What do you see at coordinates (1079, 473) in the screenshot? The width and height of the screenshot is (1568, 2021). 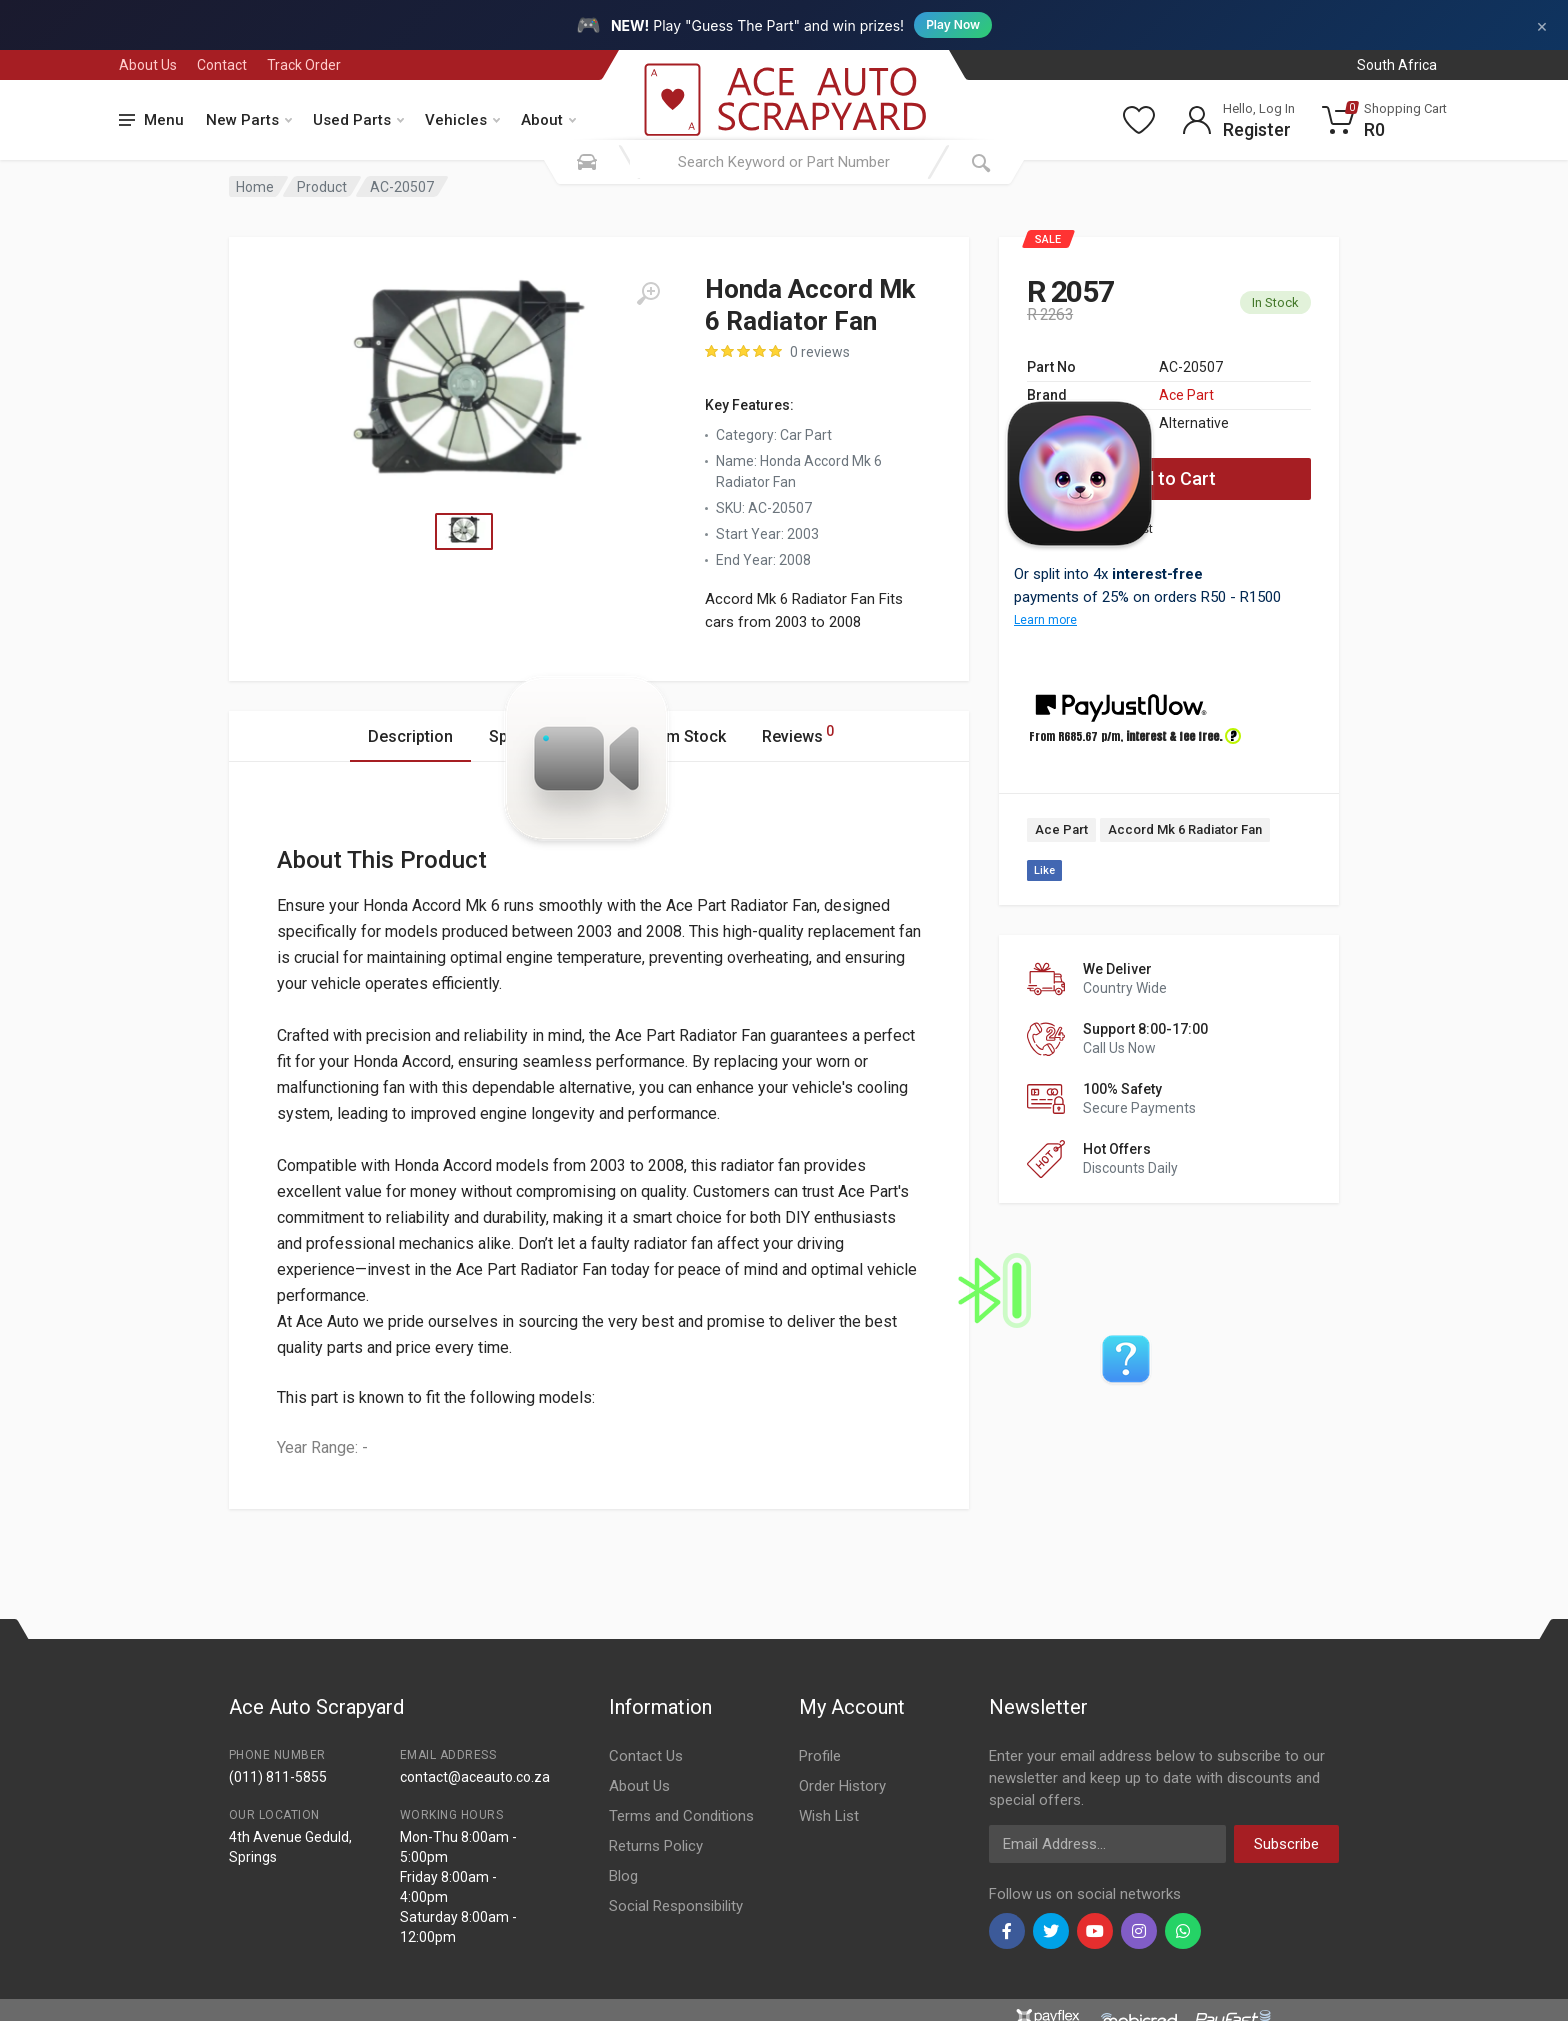 I see `open Image Playground app` at bounding box center [1079, 473].